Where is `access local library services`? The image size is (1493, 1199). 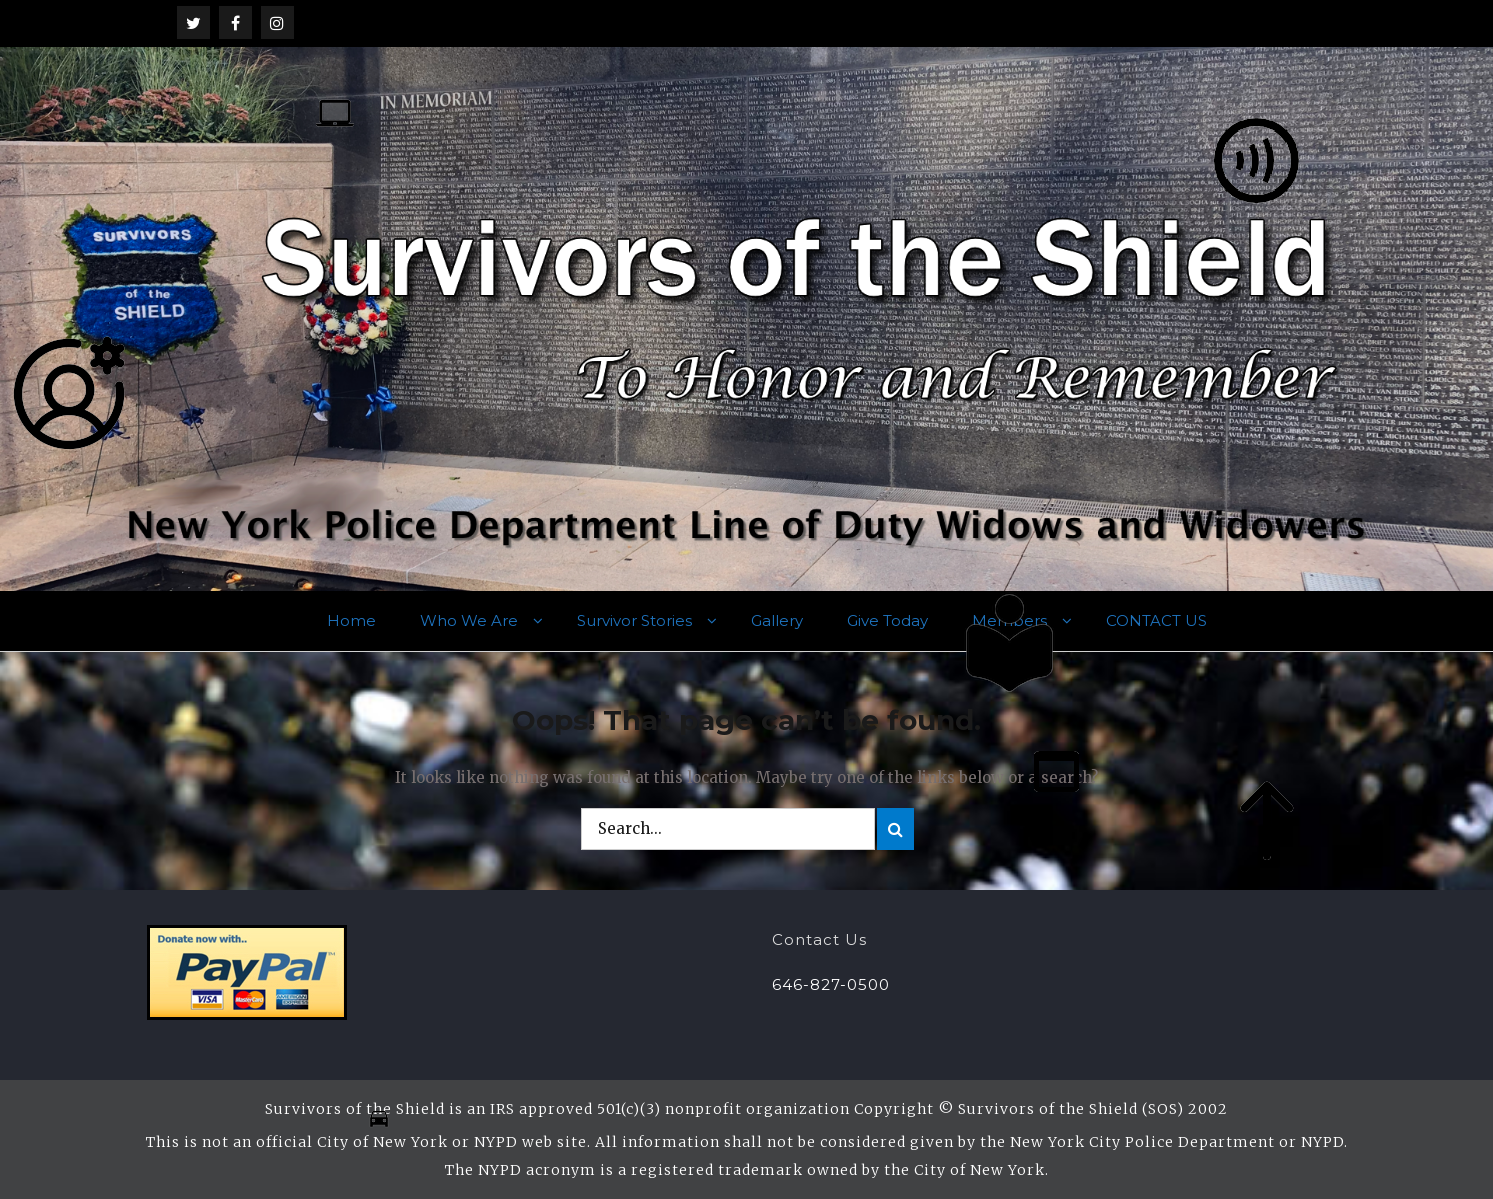
access local library services is located at coordinates (1009, 642).